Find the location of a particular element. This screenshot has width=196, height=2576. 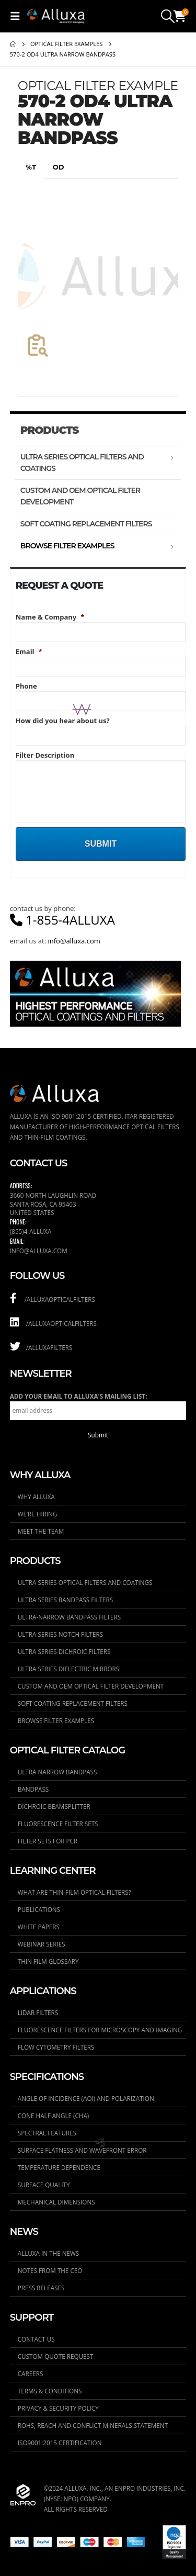

search through reports or documents is located at coordinates (37, 345).